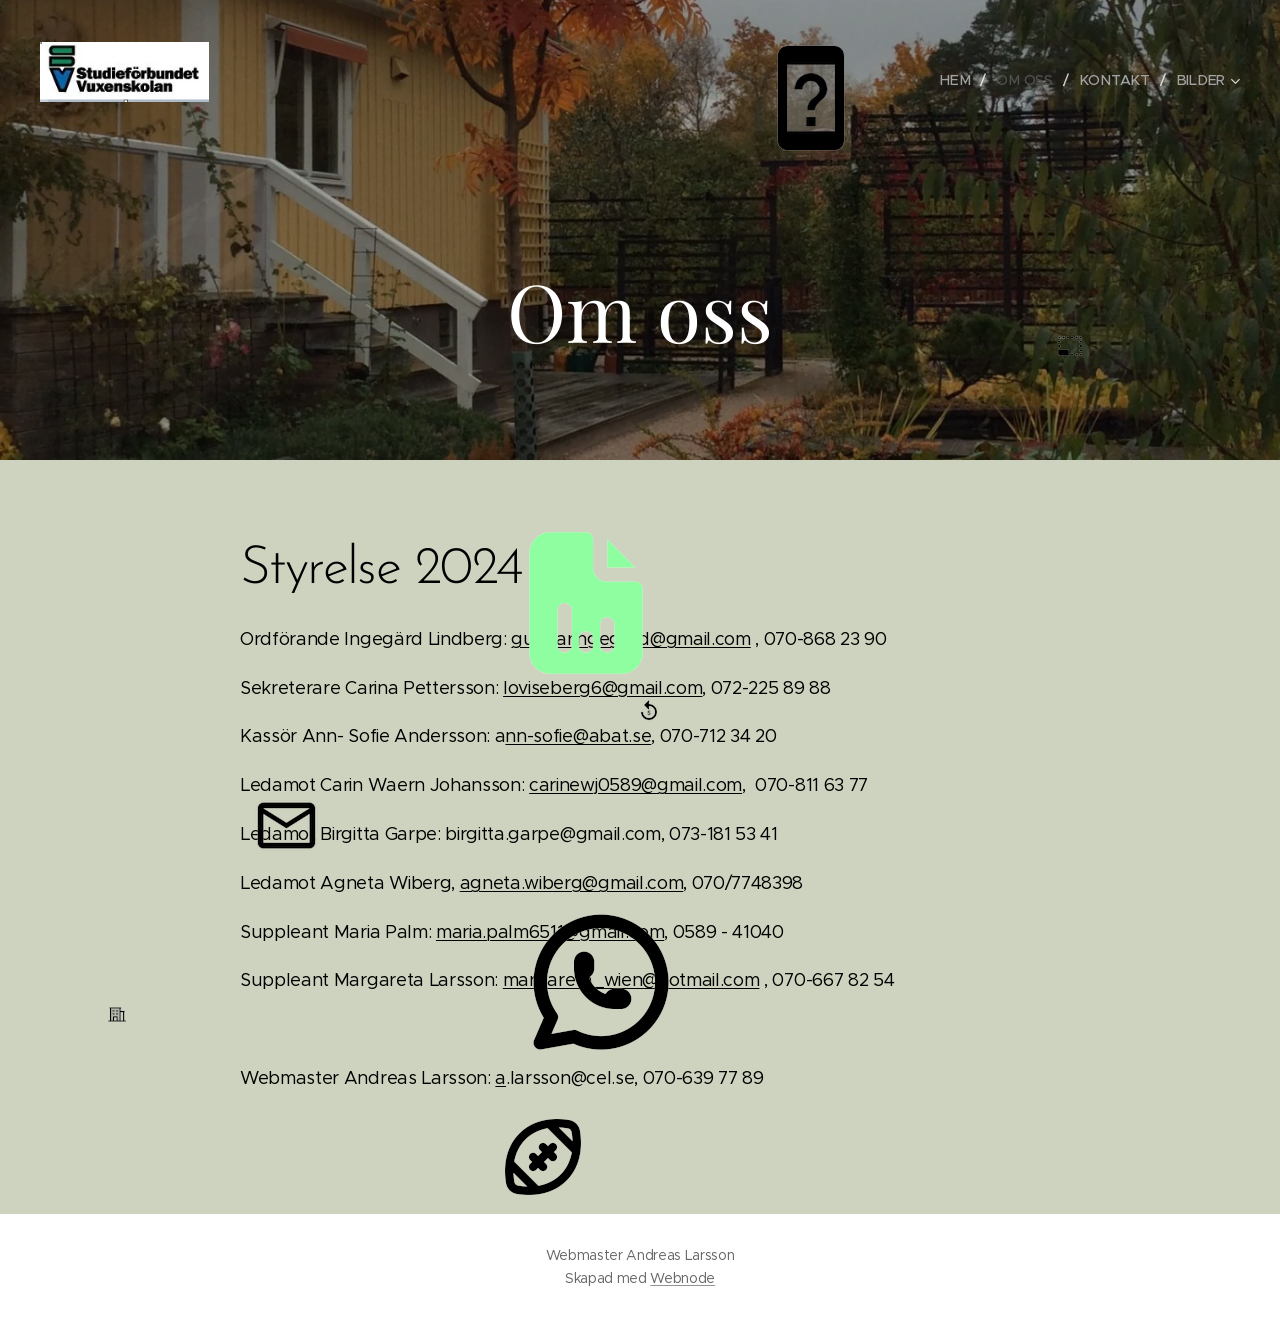 Image resolution: width=1280 pixels, height=1320 pixels. What do you see at coordinates (586, 603) in the screenshot?
I see `view file analytics or statistics` at bounding box center [586, 603].